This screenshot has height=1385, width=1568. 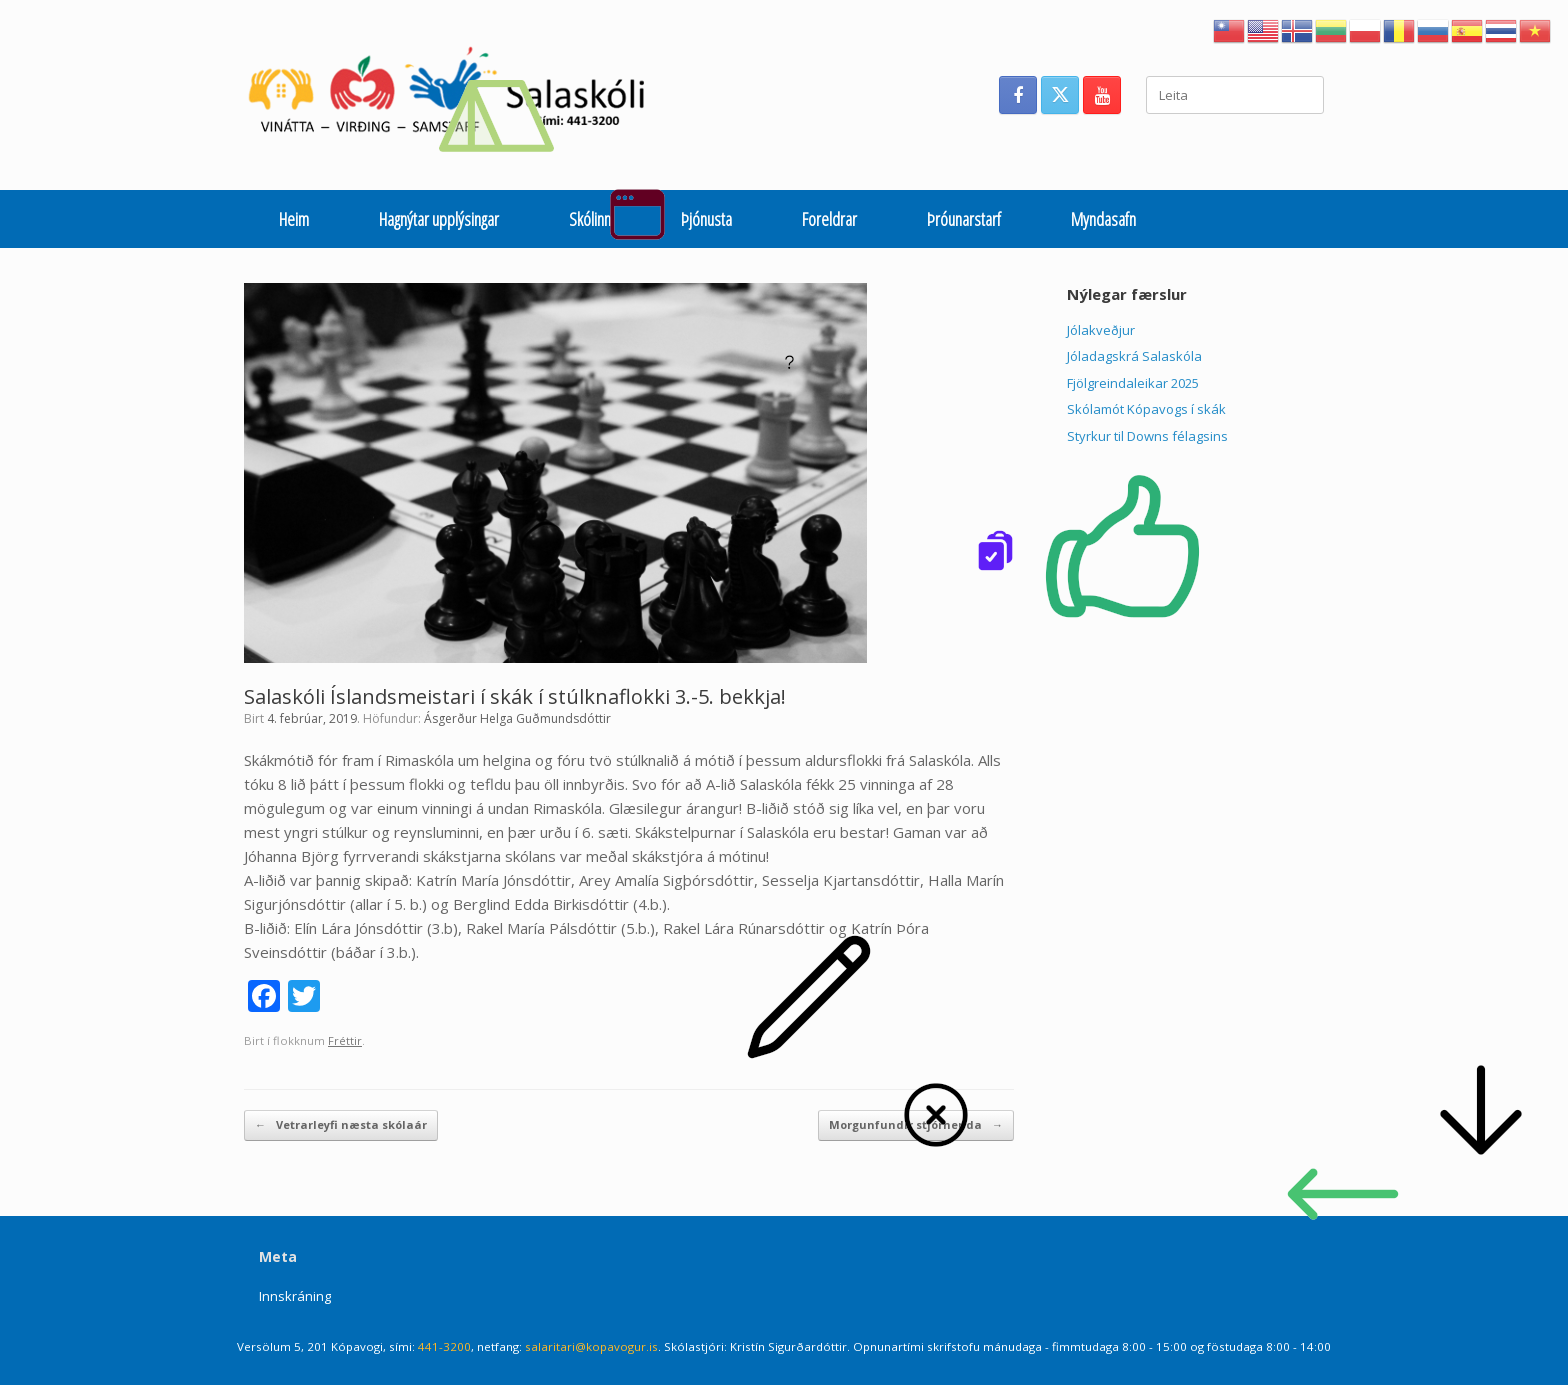 What do you see at coordinates (1481, 1110) in the screenshot?
I see `scroll down or view more content` at bounding box center [1481, 1110].